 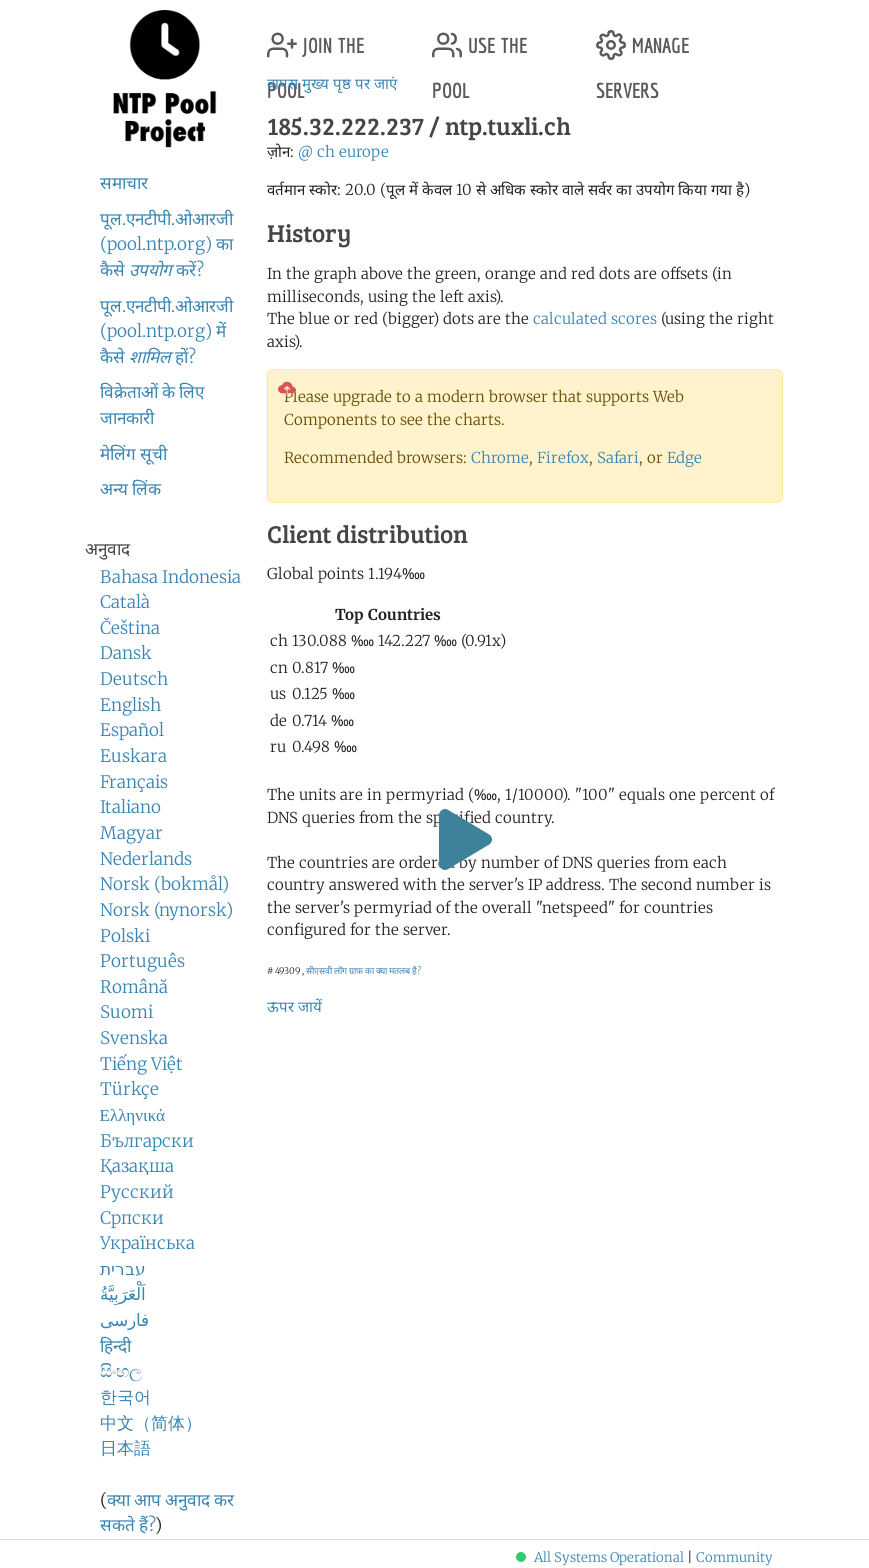 I want to click on upload a file to the cloud, so click(x=287, y=389).